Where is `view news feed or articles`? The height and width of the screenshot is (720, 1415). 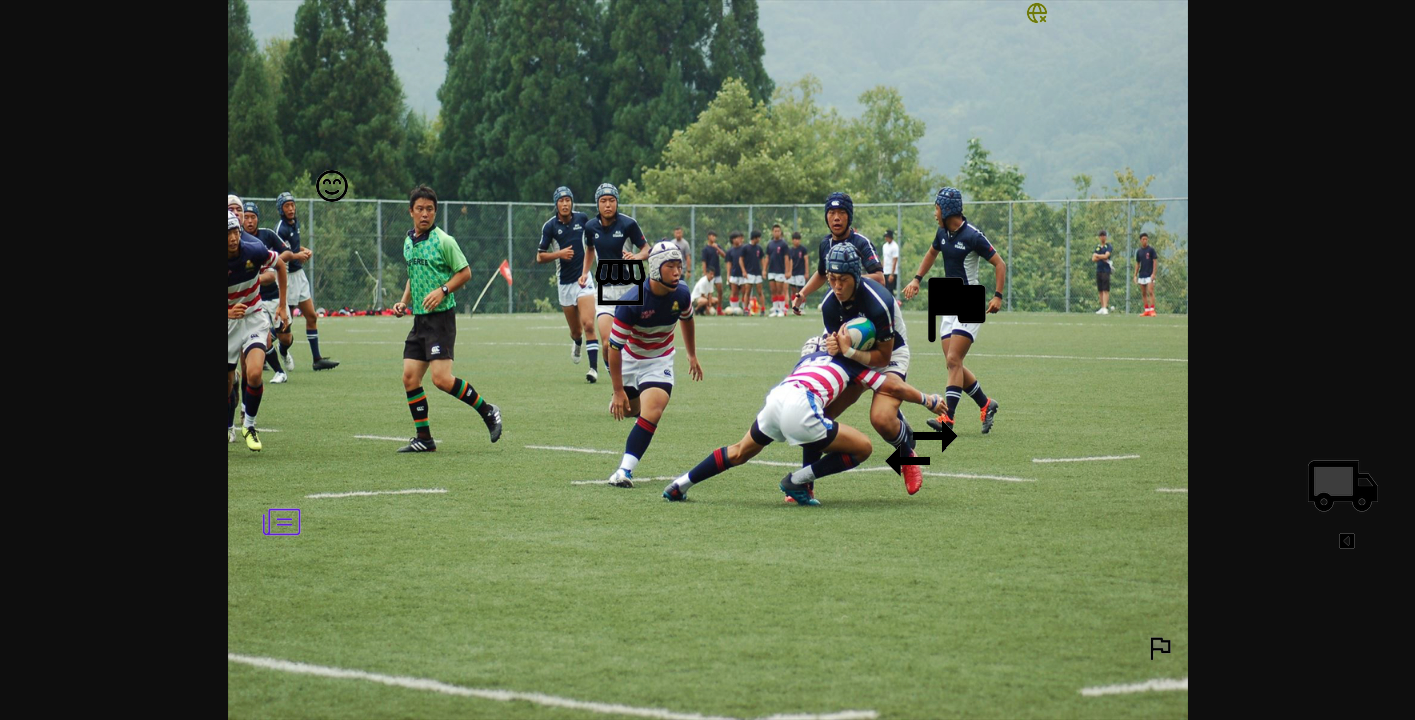 view news feed or articles is located at coordinates (283, 522).